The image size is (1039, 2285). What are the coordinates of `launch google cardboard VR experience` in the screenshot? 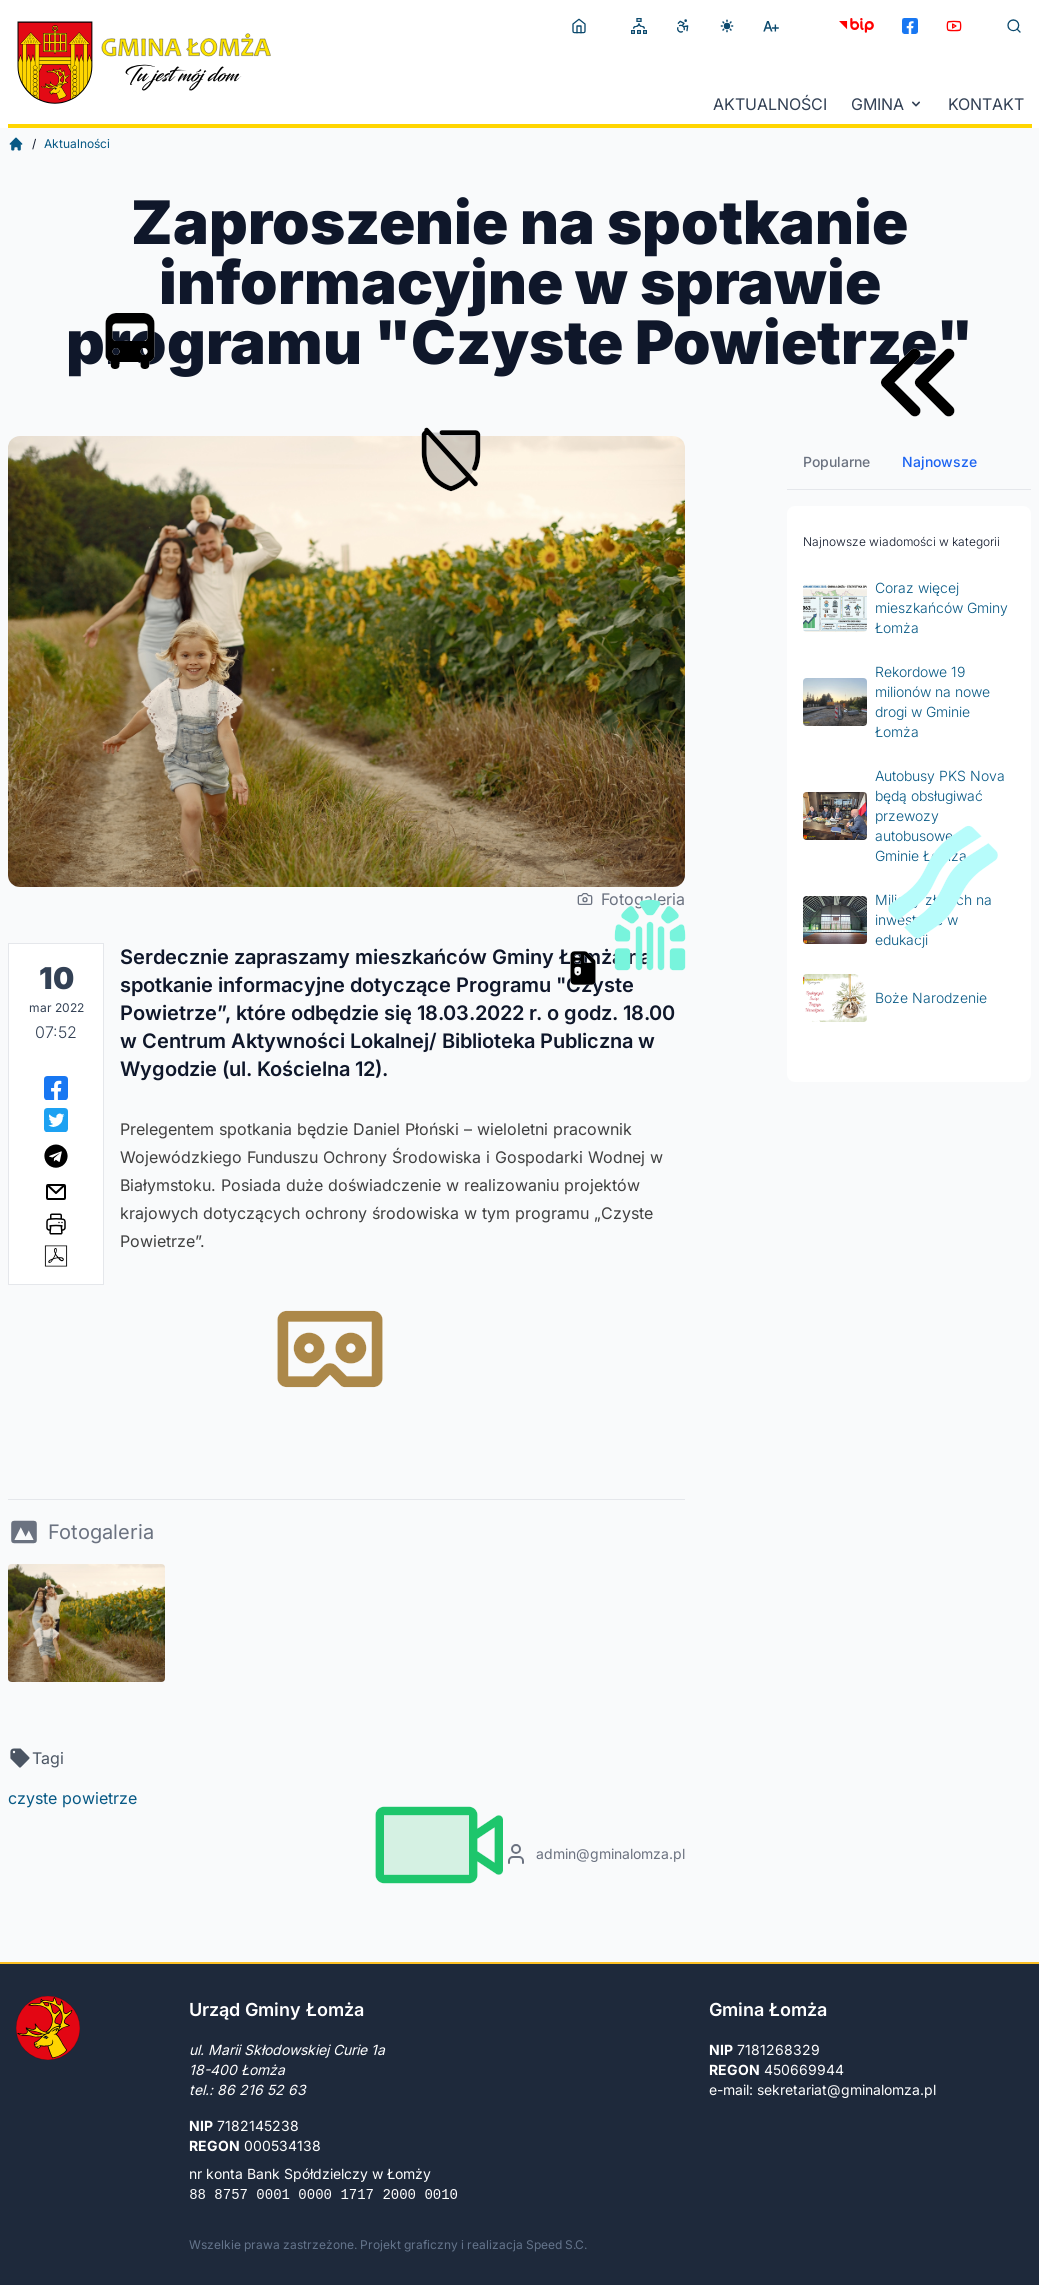 It's located at (330, 1349).